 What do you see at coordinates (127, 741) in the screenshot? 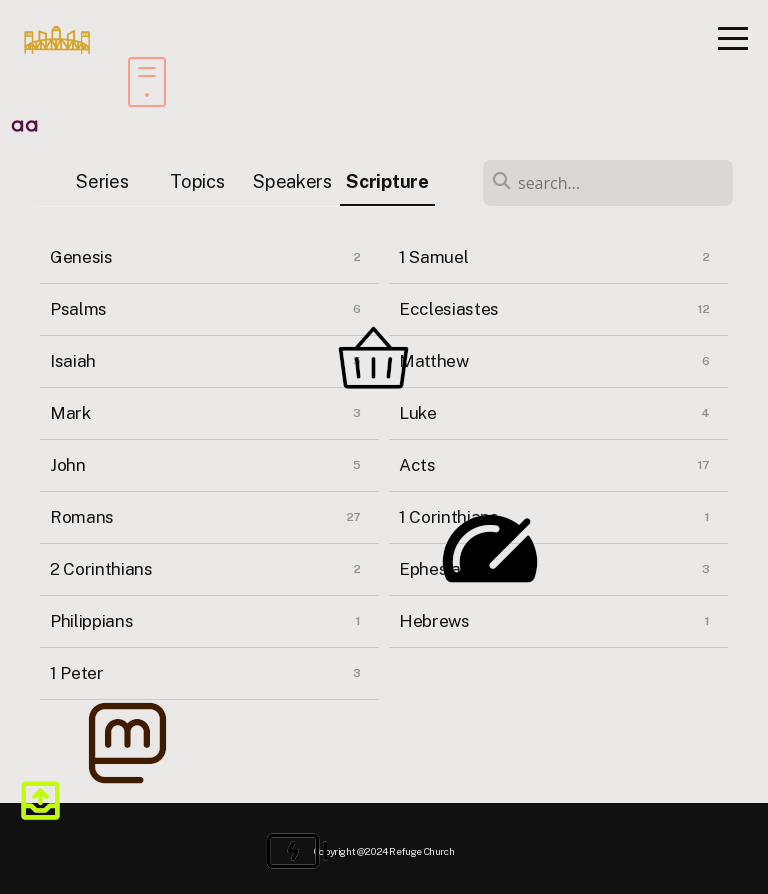
I see `open mastodon app` at bounding box center [127, 741].